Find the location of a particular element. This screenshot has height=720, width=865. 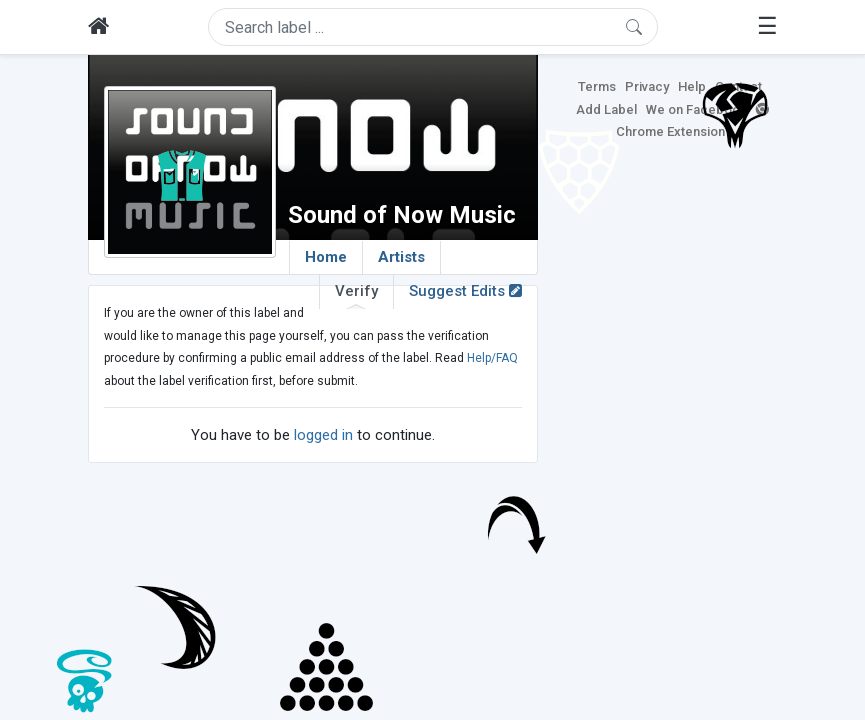

perform a dunk or slam action in a game is located at coordinates (516, 525).